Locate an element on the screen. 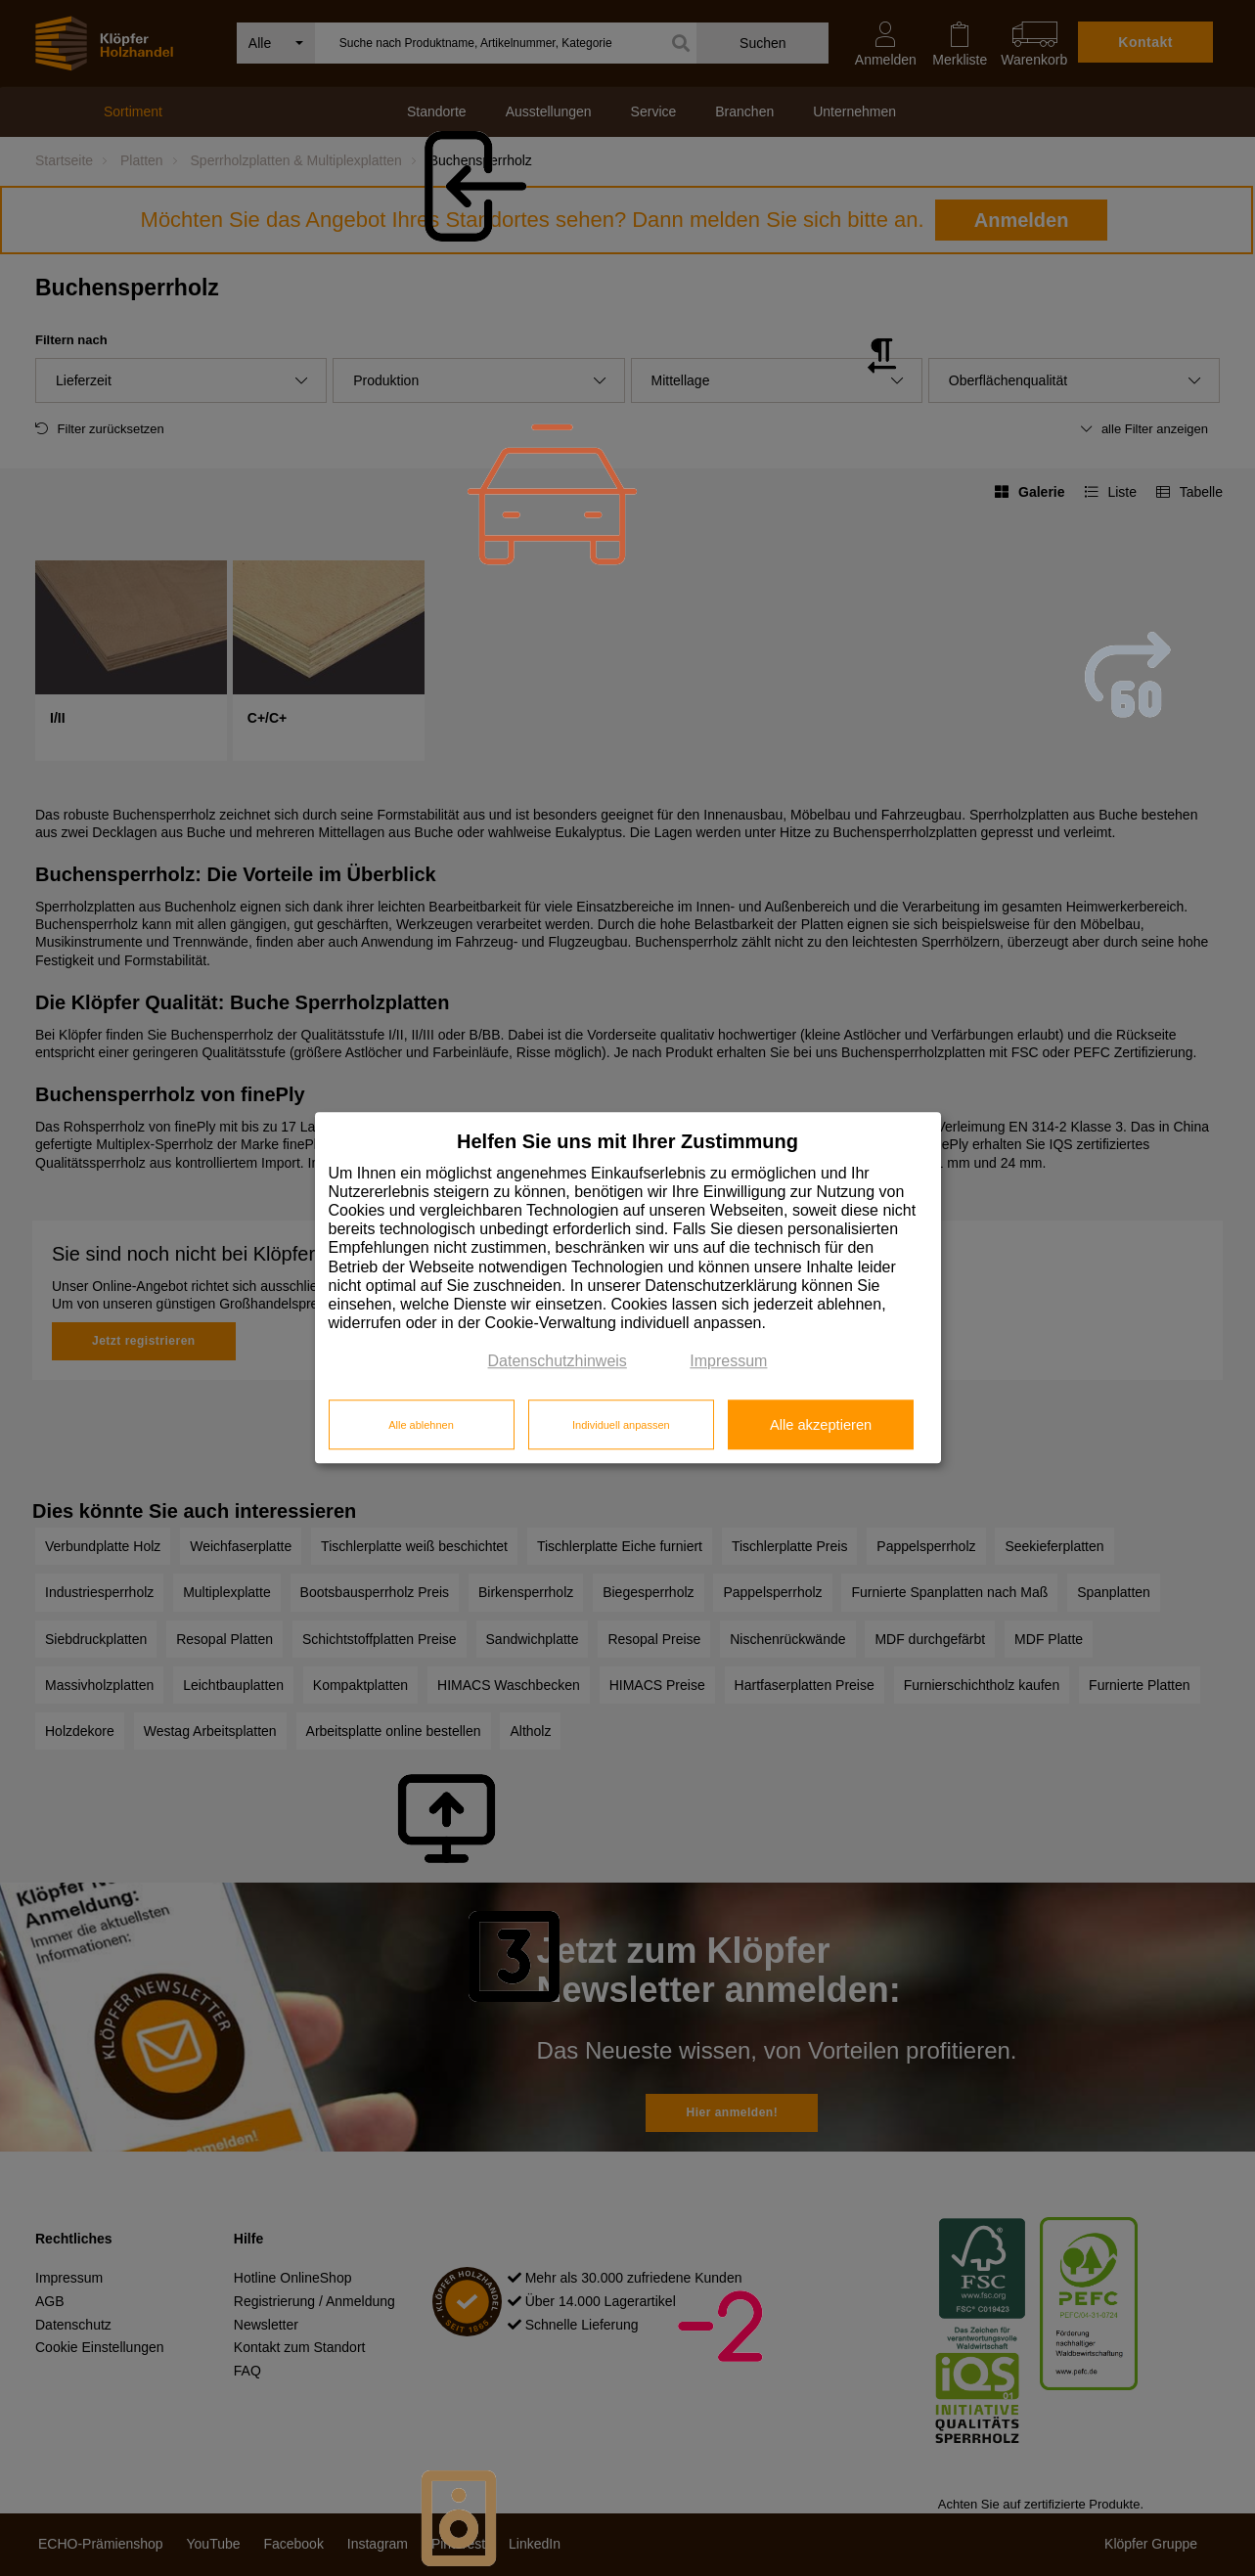 The height and width of the screenshot is (2576, 1255). access audio or speaker settings is located at coordinates (459, 2518).